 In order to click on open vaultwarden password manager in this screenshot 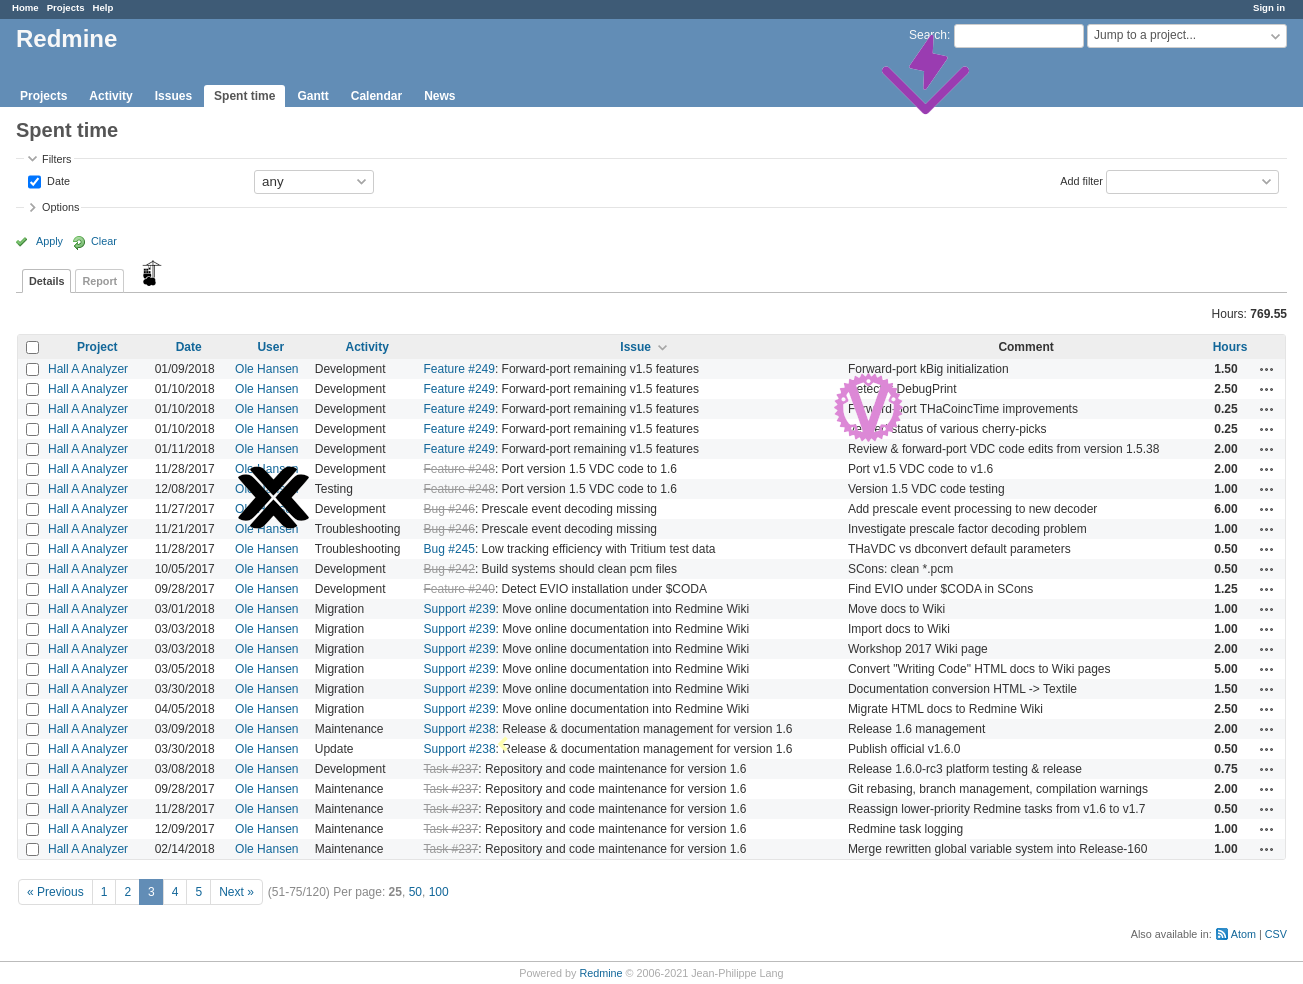, I will do `click(868, 407)`.